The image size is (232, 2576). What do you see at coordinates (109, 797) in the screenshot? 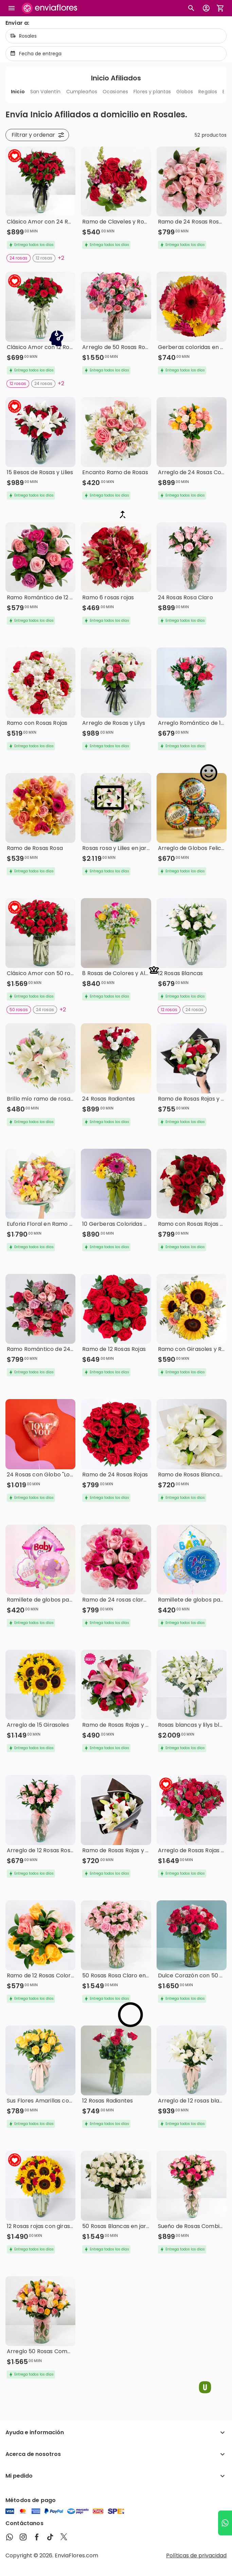
I see `adjust display overscan settings` at bounding box center [109, 797].